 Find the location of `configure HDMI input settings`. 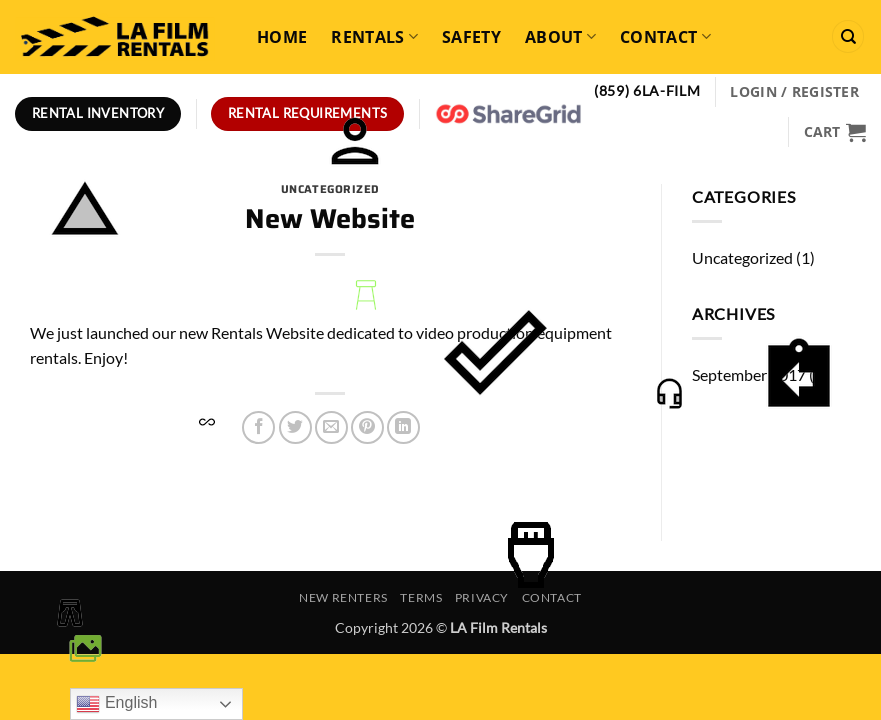

configure HDMI input settings is located at coordinates (531, 555).